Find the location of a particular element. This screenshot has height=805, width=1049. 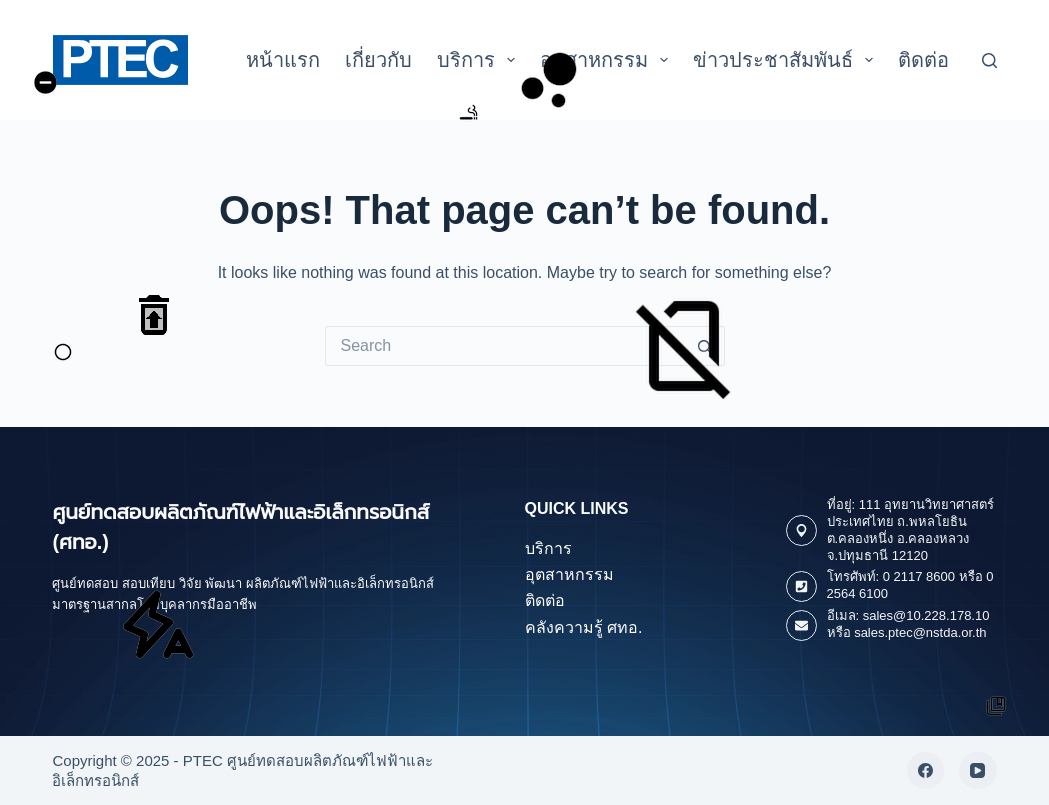

access your bookmarked collections is located at coordinates (996, 706).